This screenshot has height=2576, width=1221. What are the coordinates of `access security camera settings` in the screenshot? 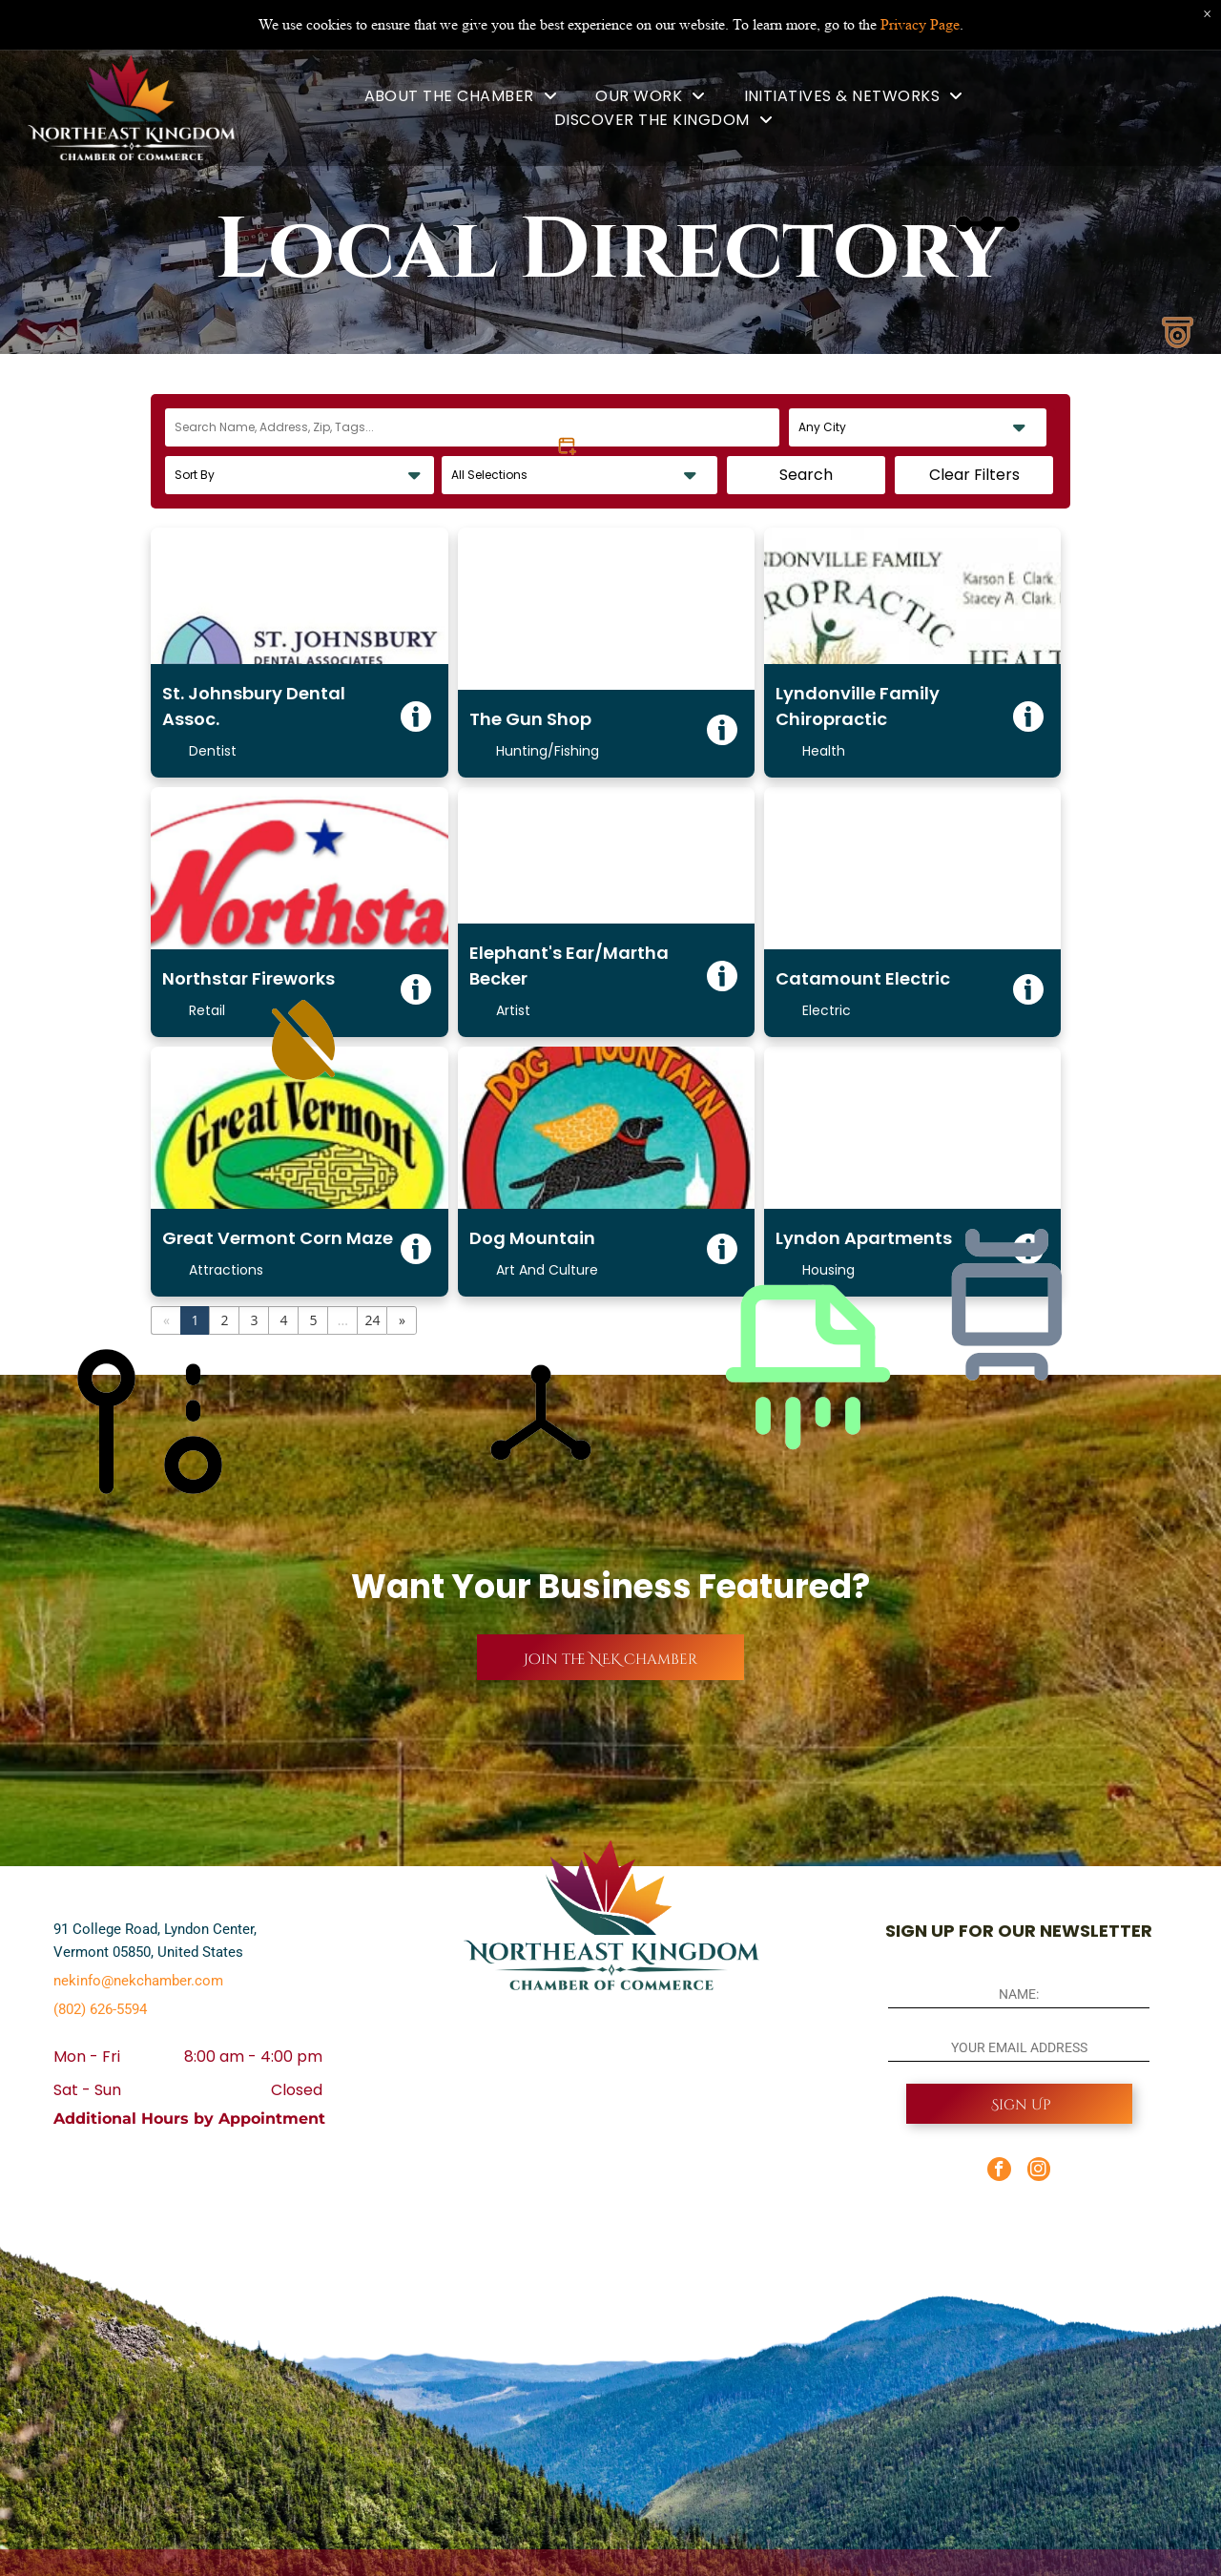 It's located at (1177, 332).